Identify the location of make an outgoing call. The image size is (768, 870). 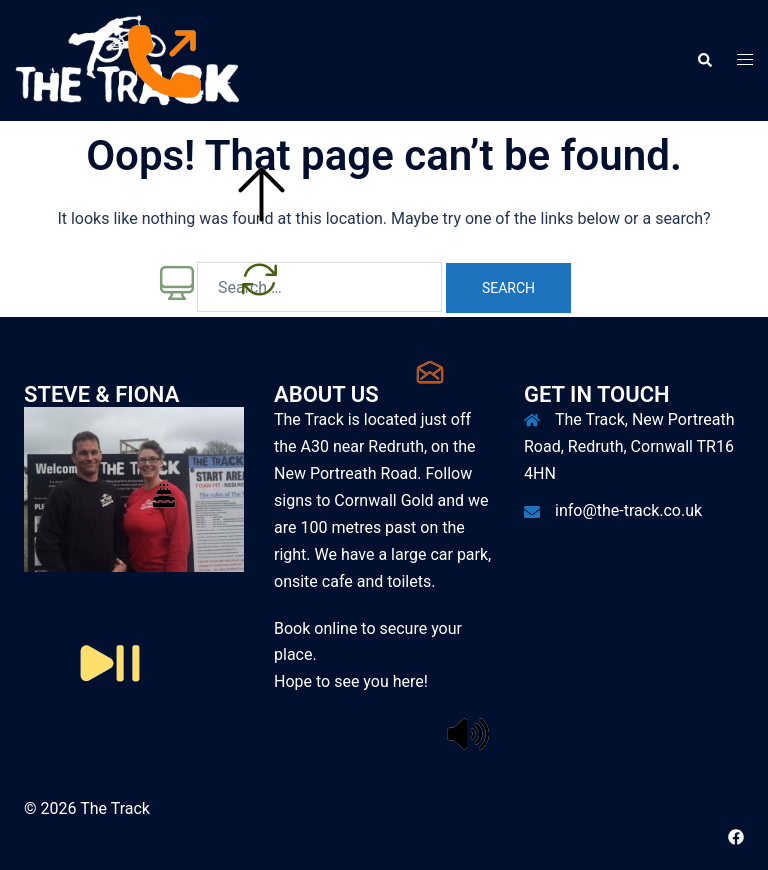
(164, 61).